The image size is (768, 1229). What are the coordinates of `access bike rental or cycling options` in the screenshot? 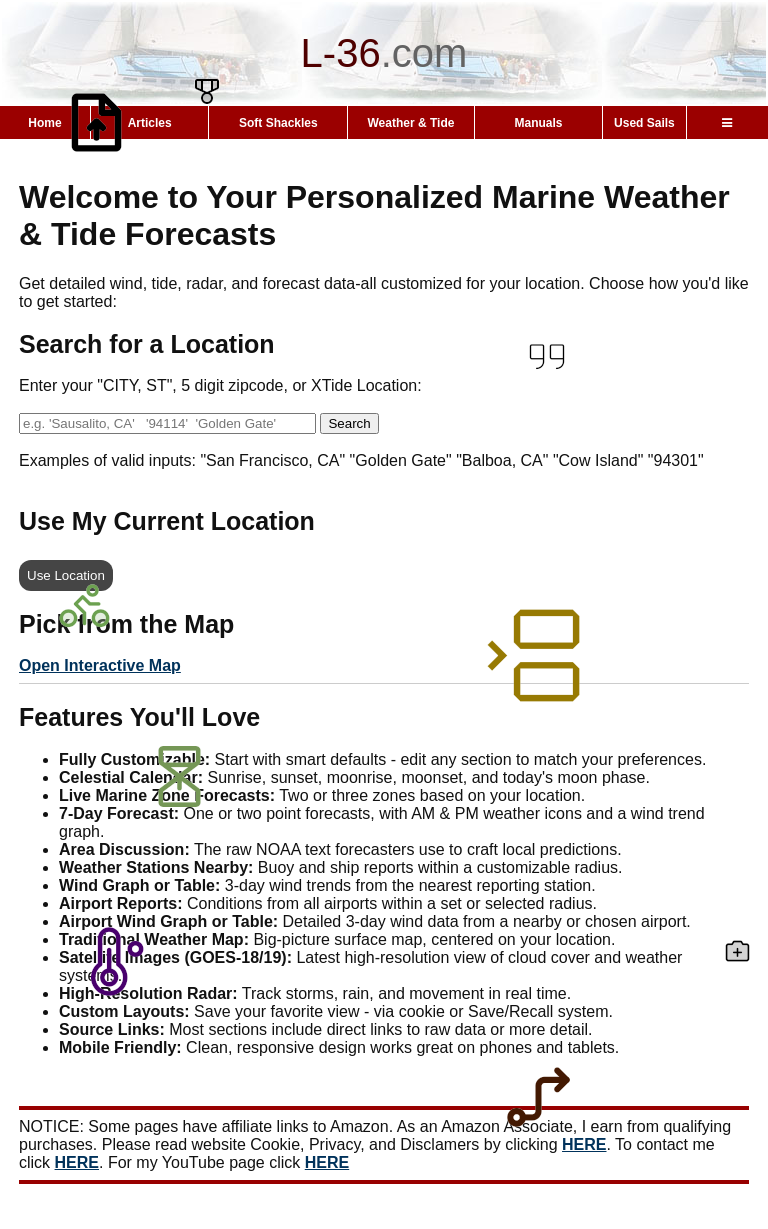 It's located at (84, 607).